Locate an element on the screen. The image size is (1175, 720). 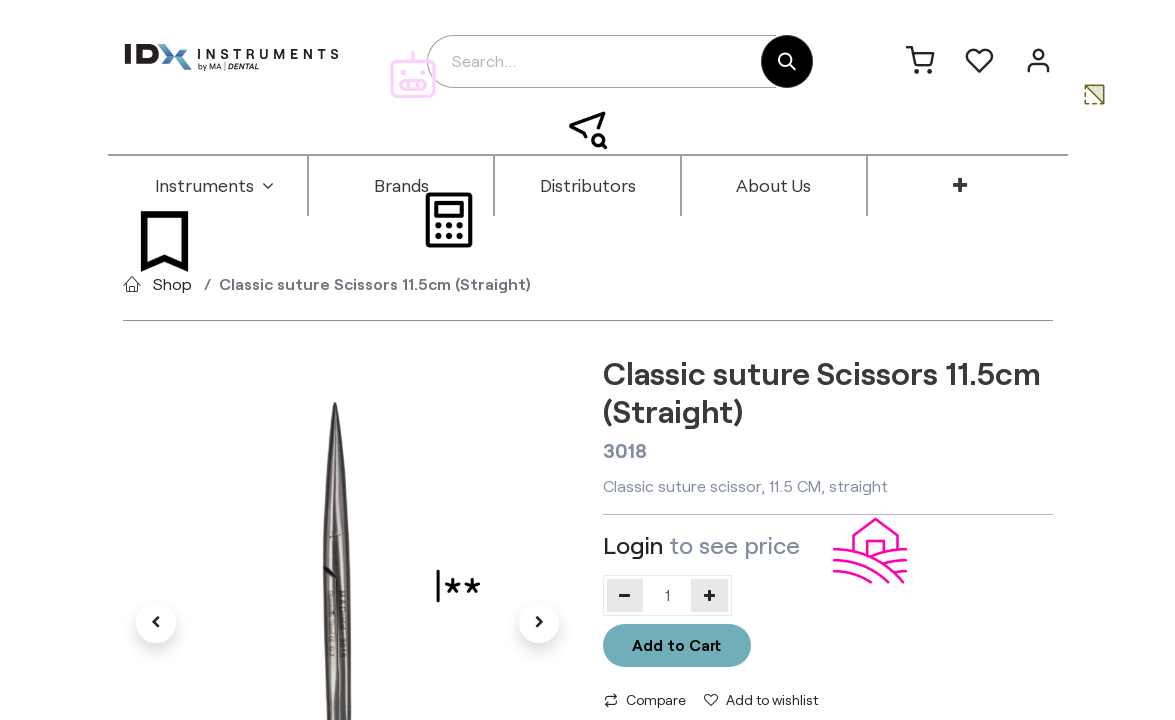
open the calculator app is located at coordinates (449, 220).